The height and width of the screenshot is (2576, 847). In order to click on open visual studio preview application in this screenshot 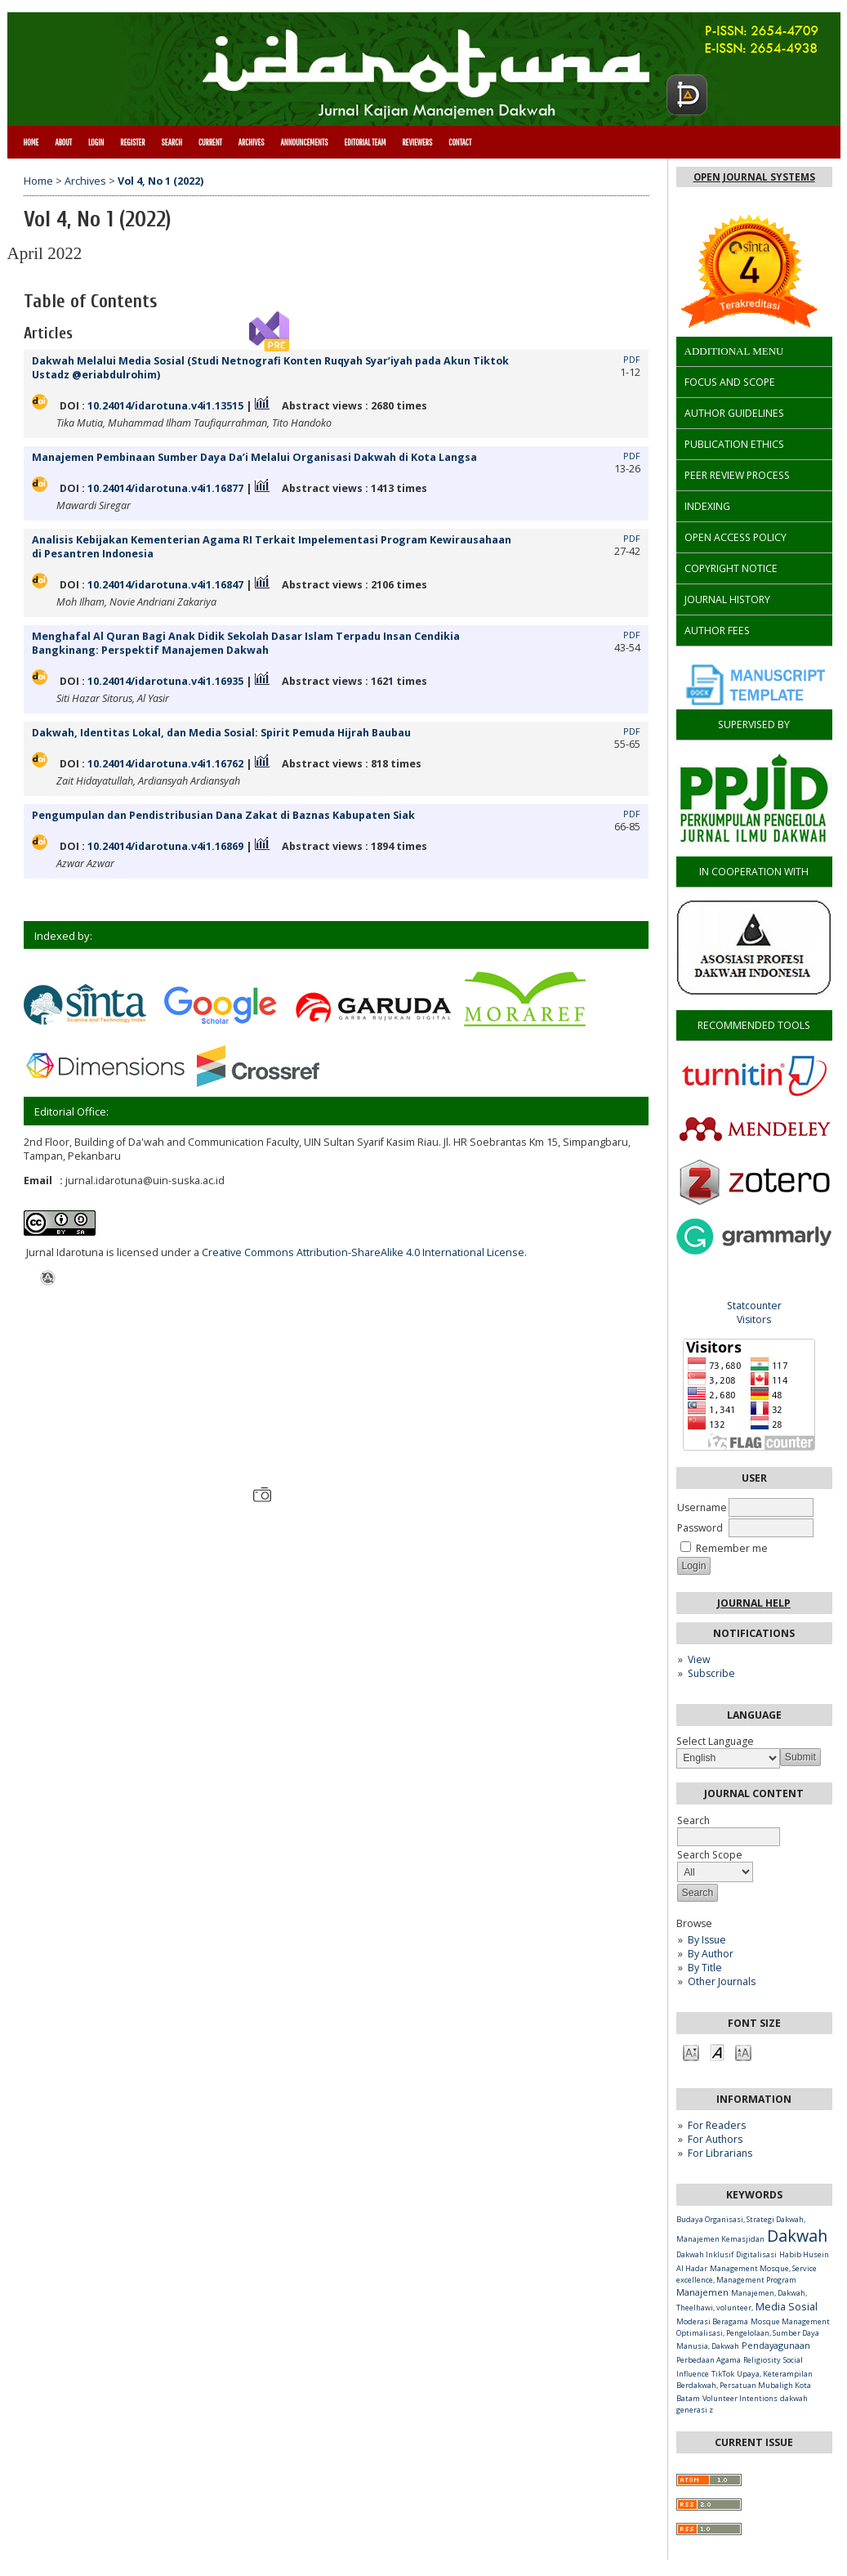, I will do `click(269, 331)`.